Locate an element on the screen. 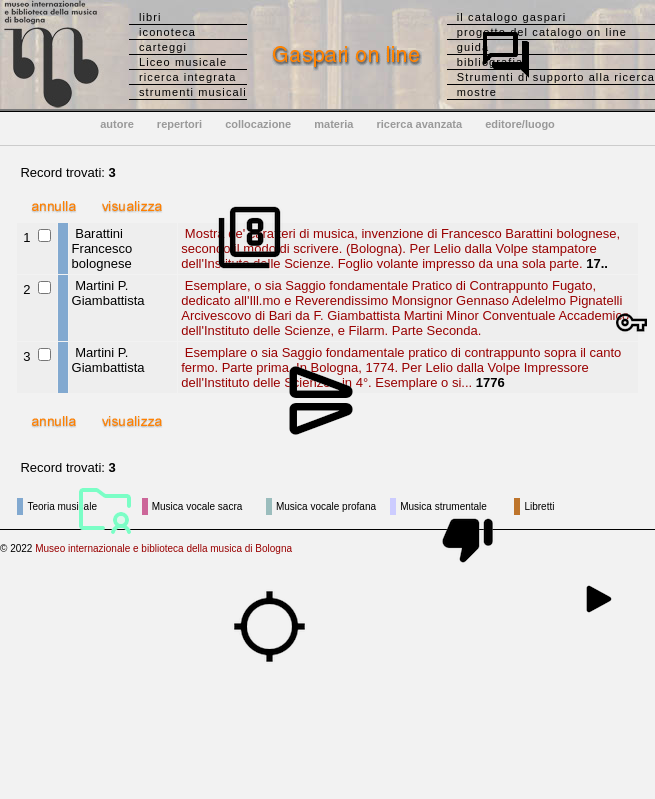  access user profile folder is located at coordinates (105, 508).